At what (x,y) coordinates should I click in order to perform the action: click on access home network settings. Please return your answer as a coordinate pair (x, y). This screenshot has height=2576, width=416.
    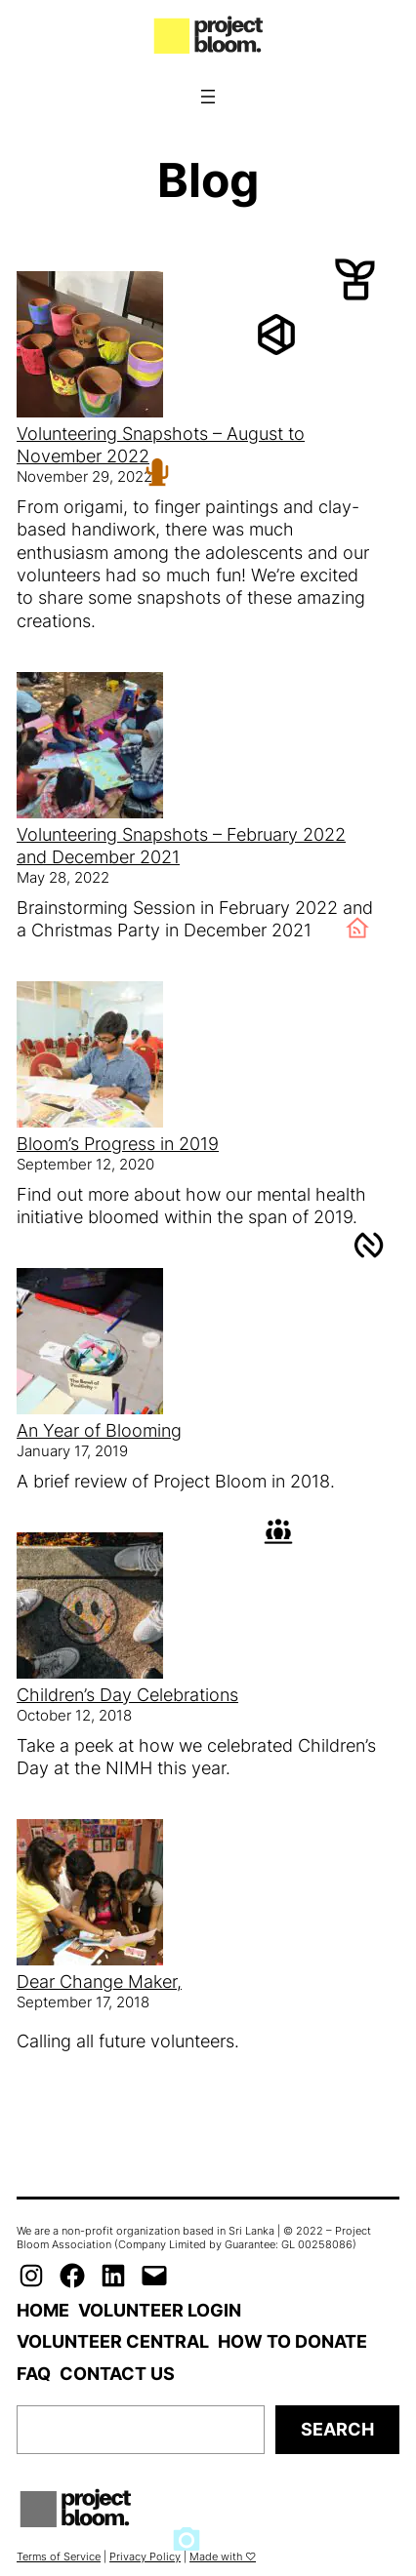
    Looking at the image, I should click on (357, 929).